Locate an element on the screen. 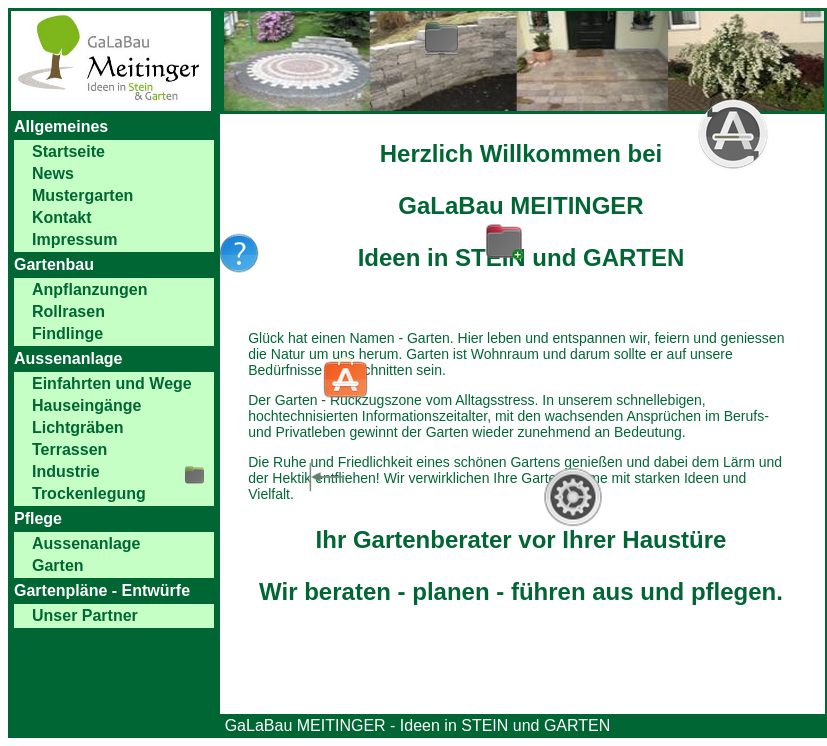 Image resolution: width=827 pixels, height=746 pixels. open system settings is located at coordinates (573, 497).